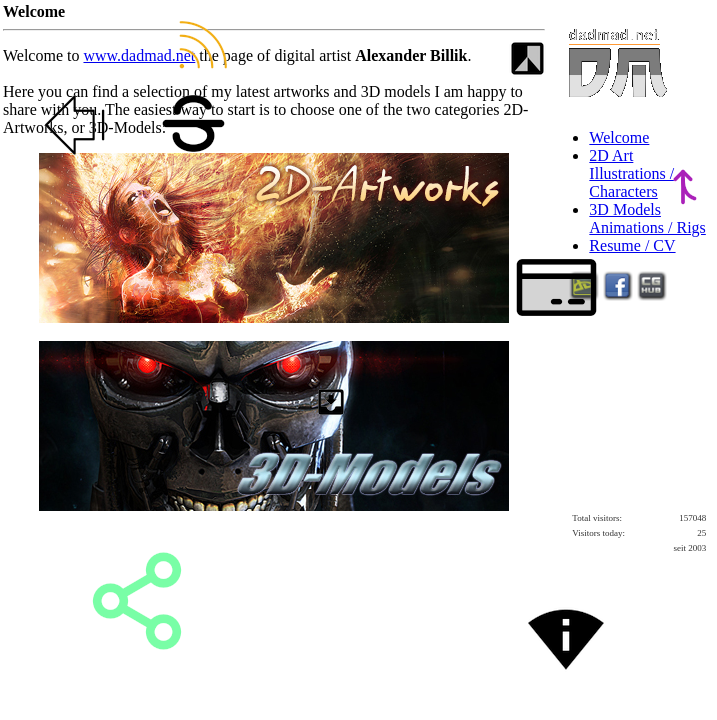  What do you see at coordinates (77, 125) in the screenshot?
I see `go back to previous screen` at bounding box center [77, 125].